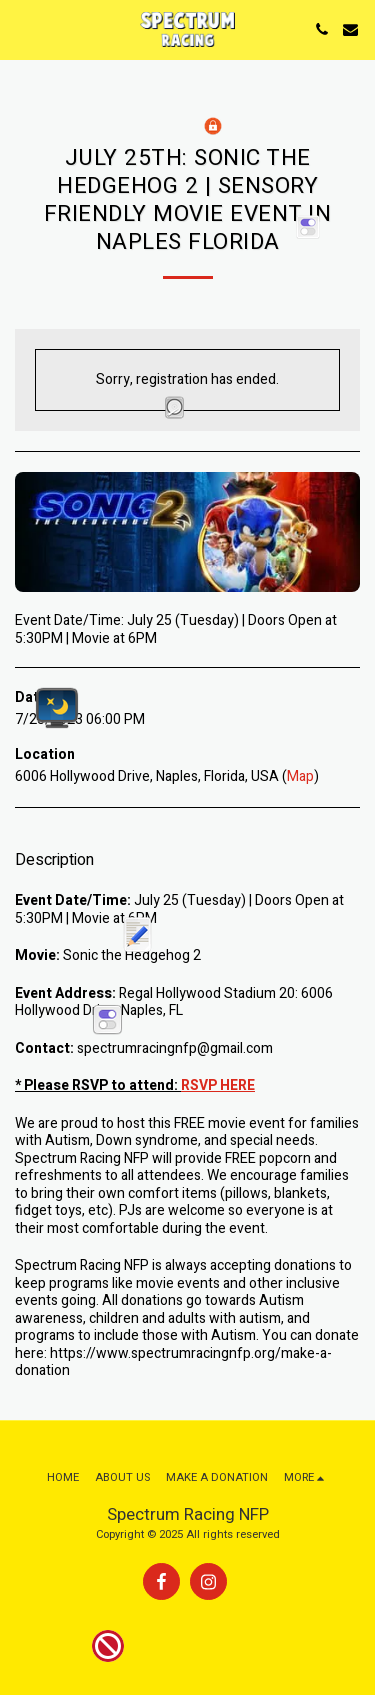 This screenshot has height=1695, width=375. I want to click on open gedit text editor, so click(137, 934).